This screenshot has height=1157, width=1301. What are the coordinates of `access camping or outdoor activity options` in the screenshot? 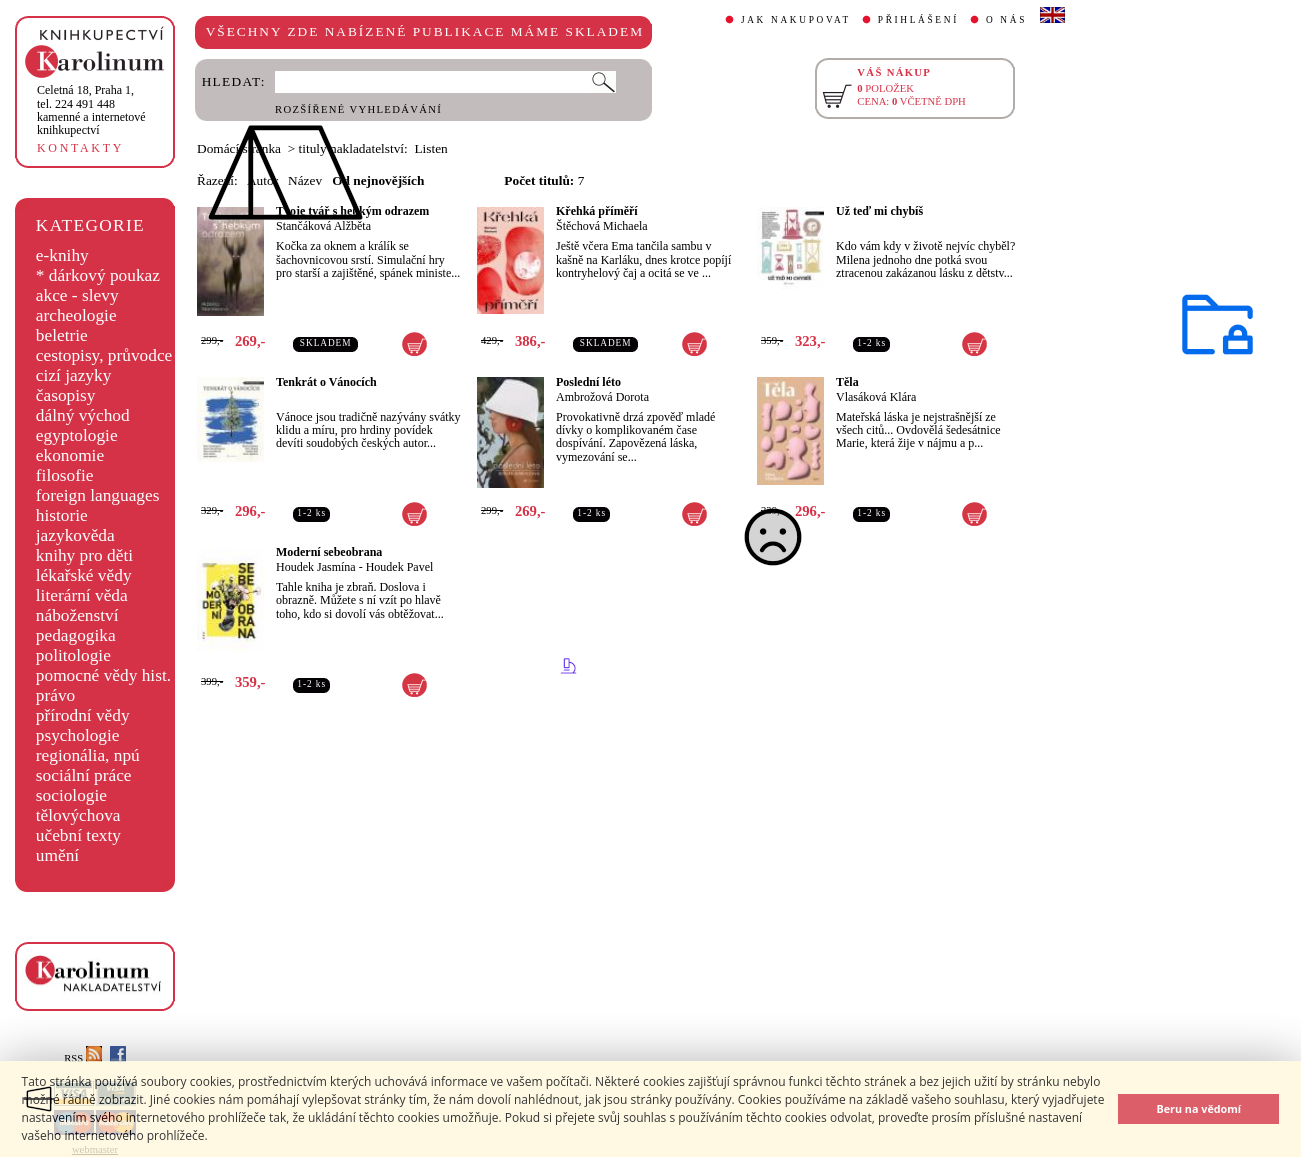 It's located at (285, 177).